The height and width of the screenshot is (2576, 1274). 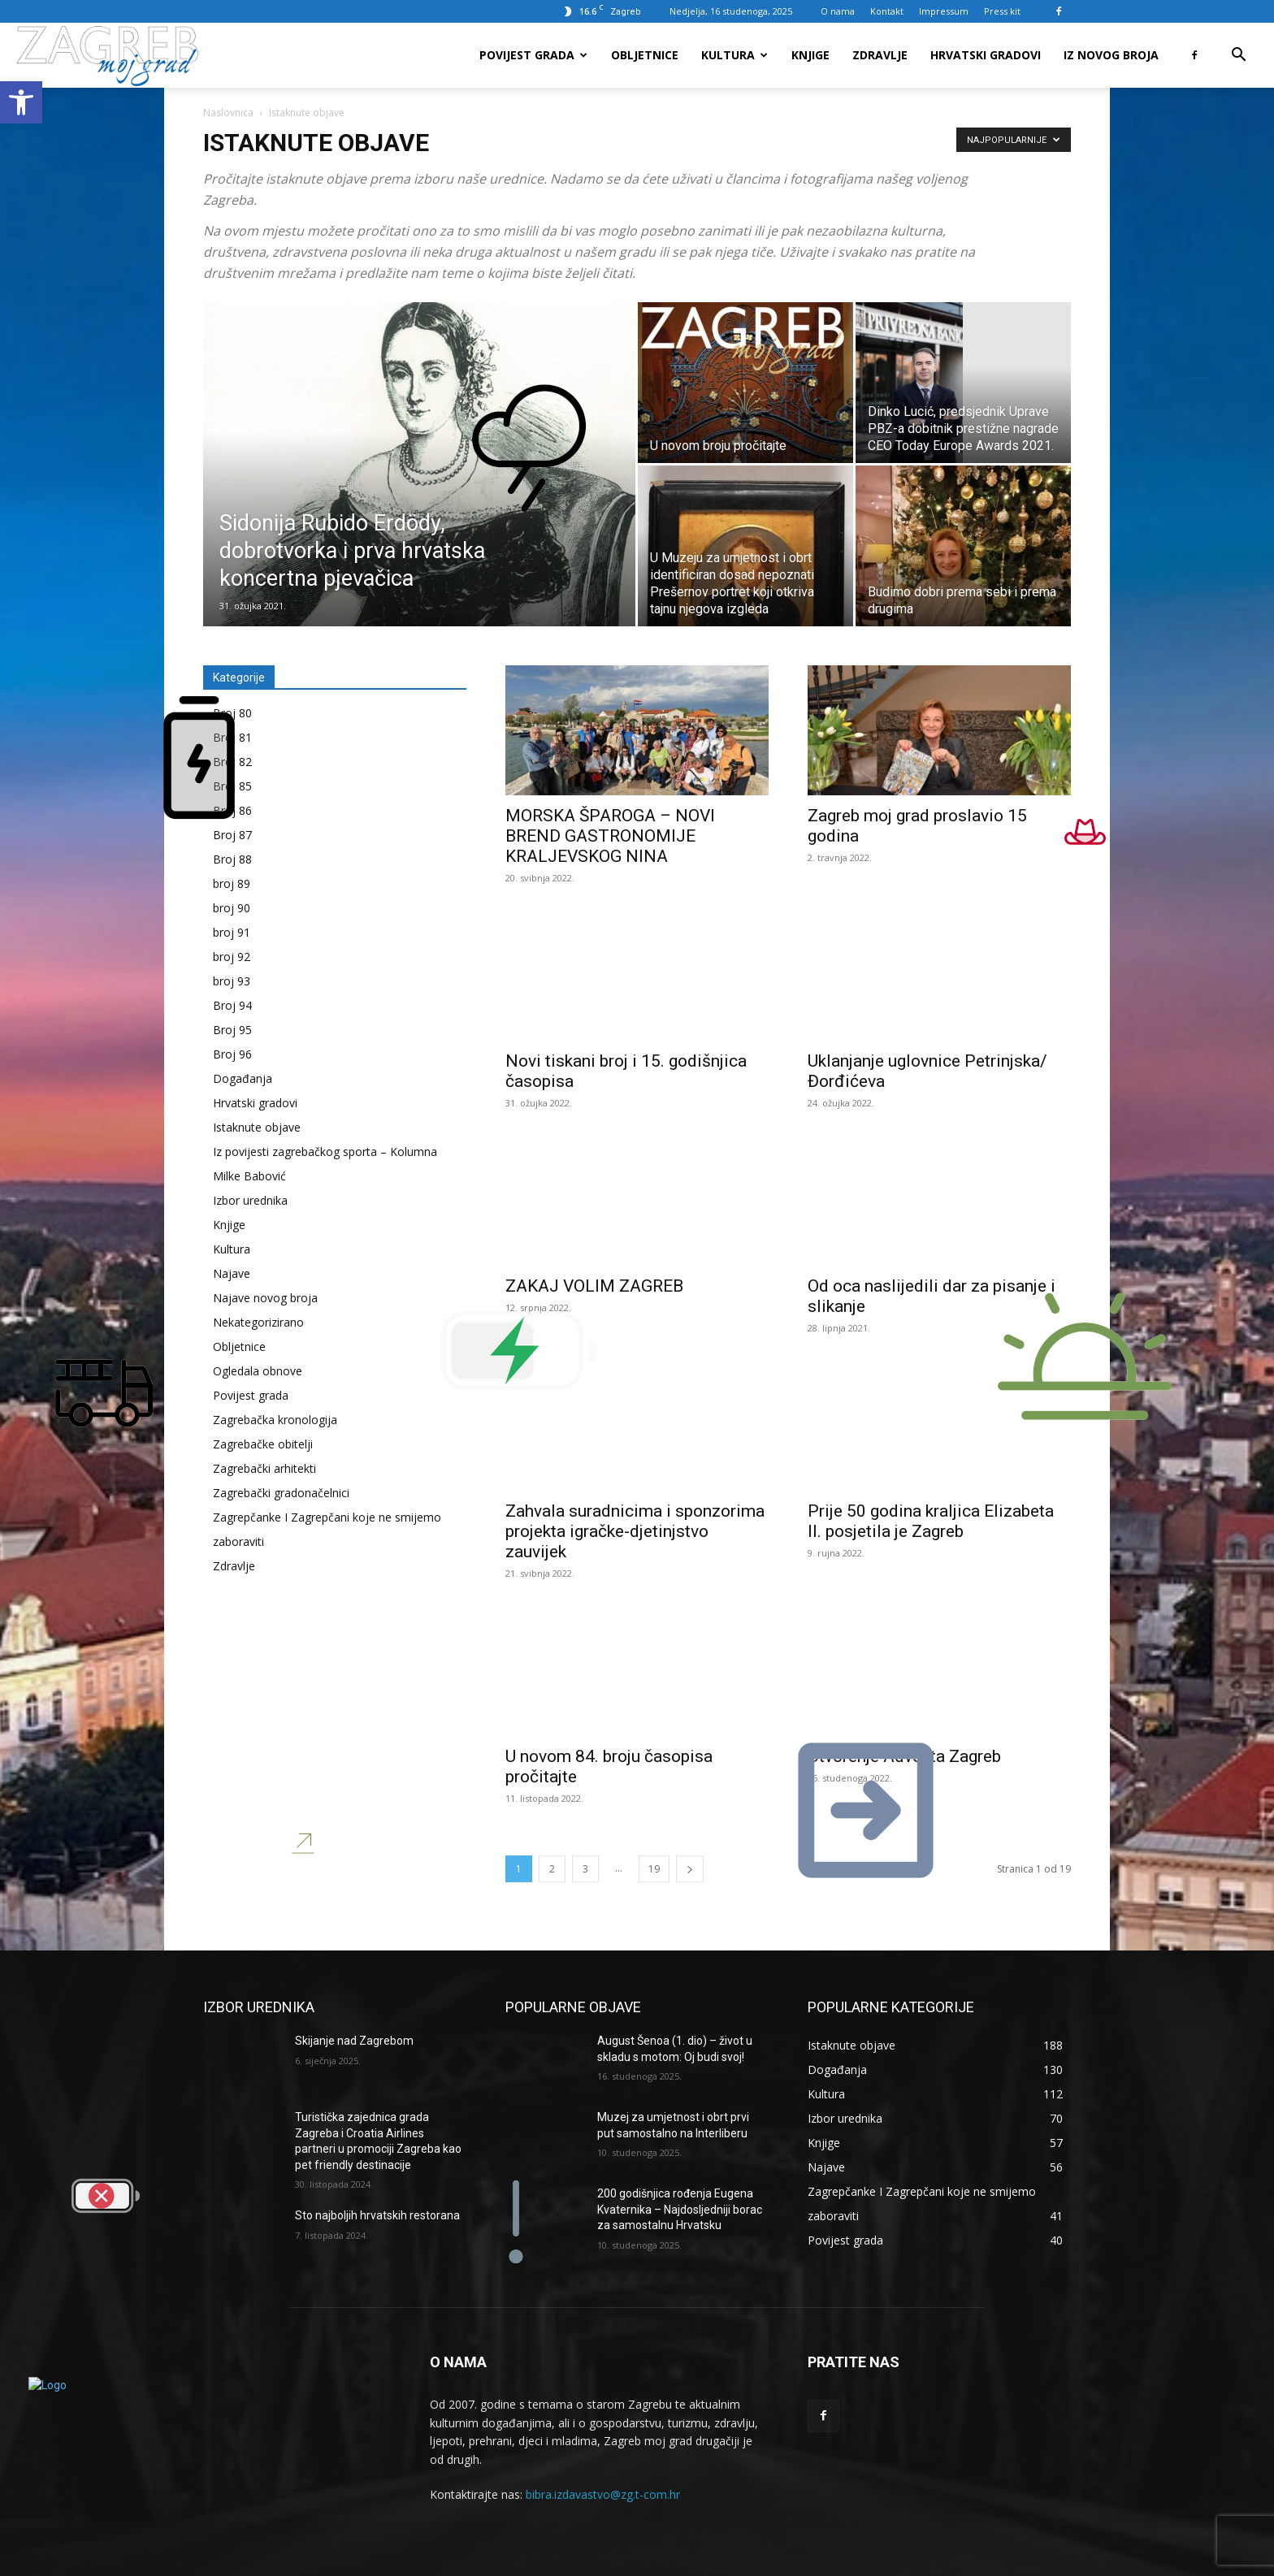 I want to click on indicates battery not detected or missing, so click(x=106, y=2196).